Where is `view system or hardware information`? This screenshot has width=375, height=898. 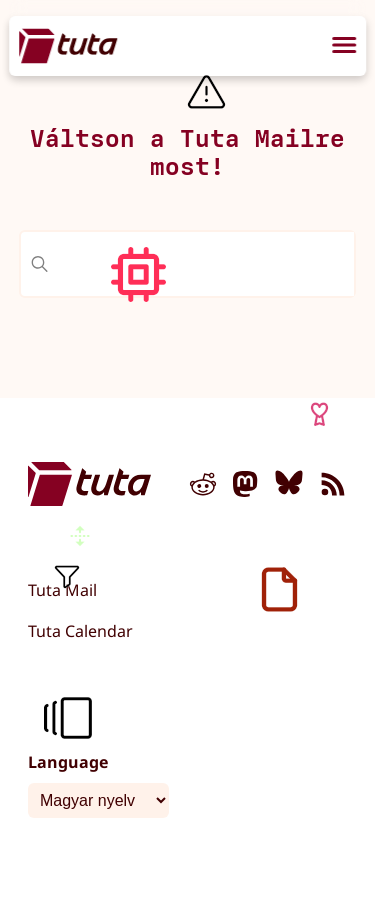
view system or hardware information is located at coordinates (138, 274).